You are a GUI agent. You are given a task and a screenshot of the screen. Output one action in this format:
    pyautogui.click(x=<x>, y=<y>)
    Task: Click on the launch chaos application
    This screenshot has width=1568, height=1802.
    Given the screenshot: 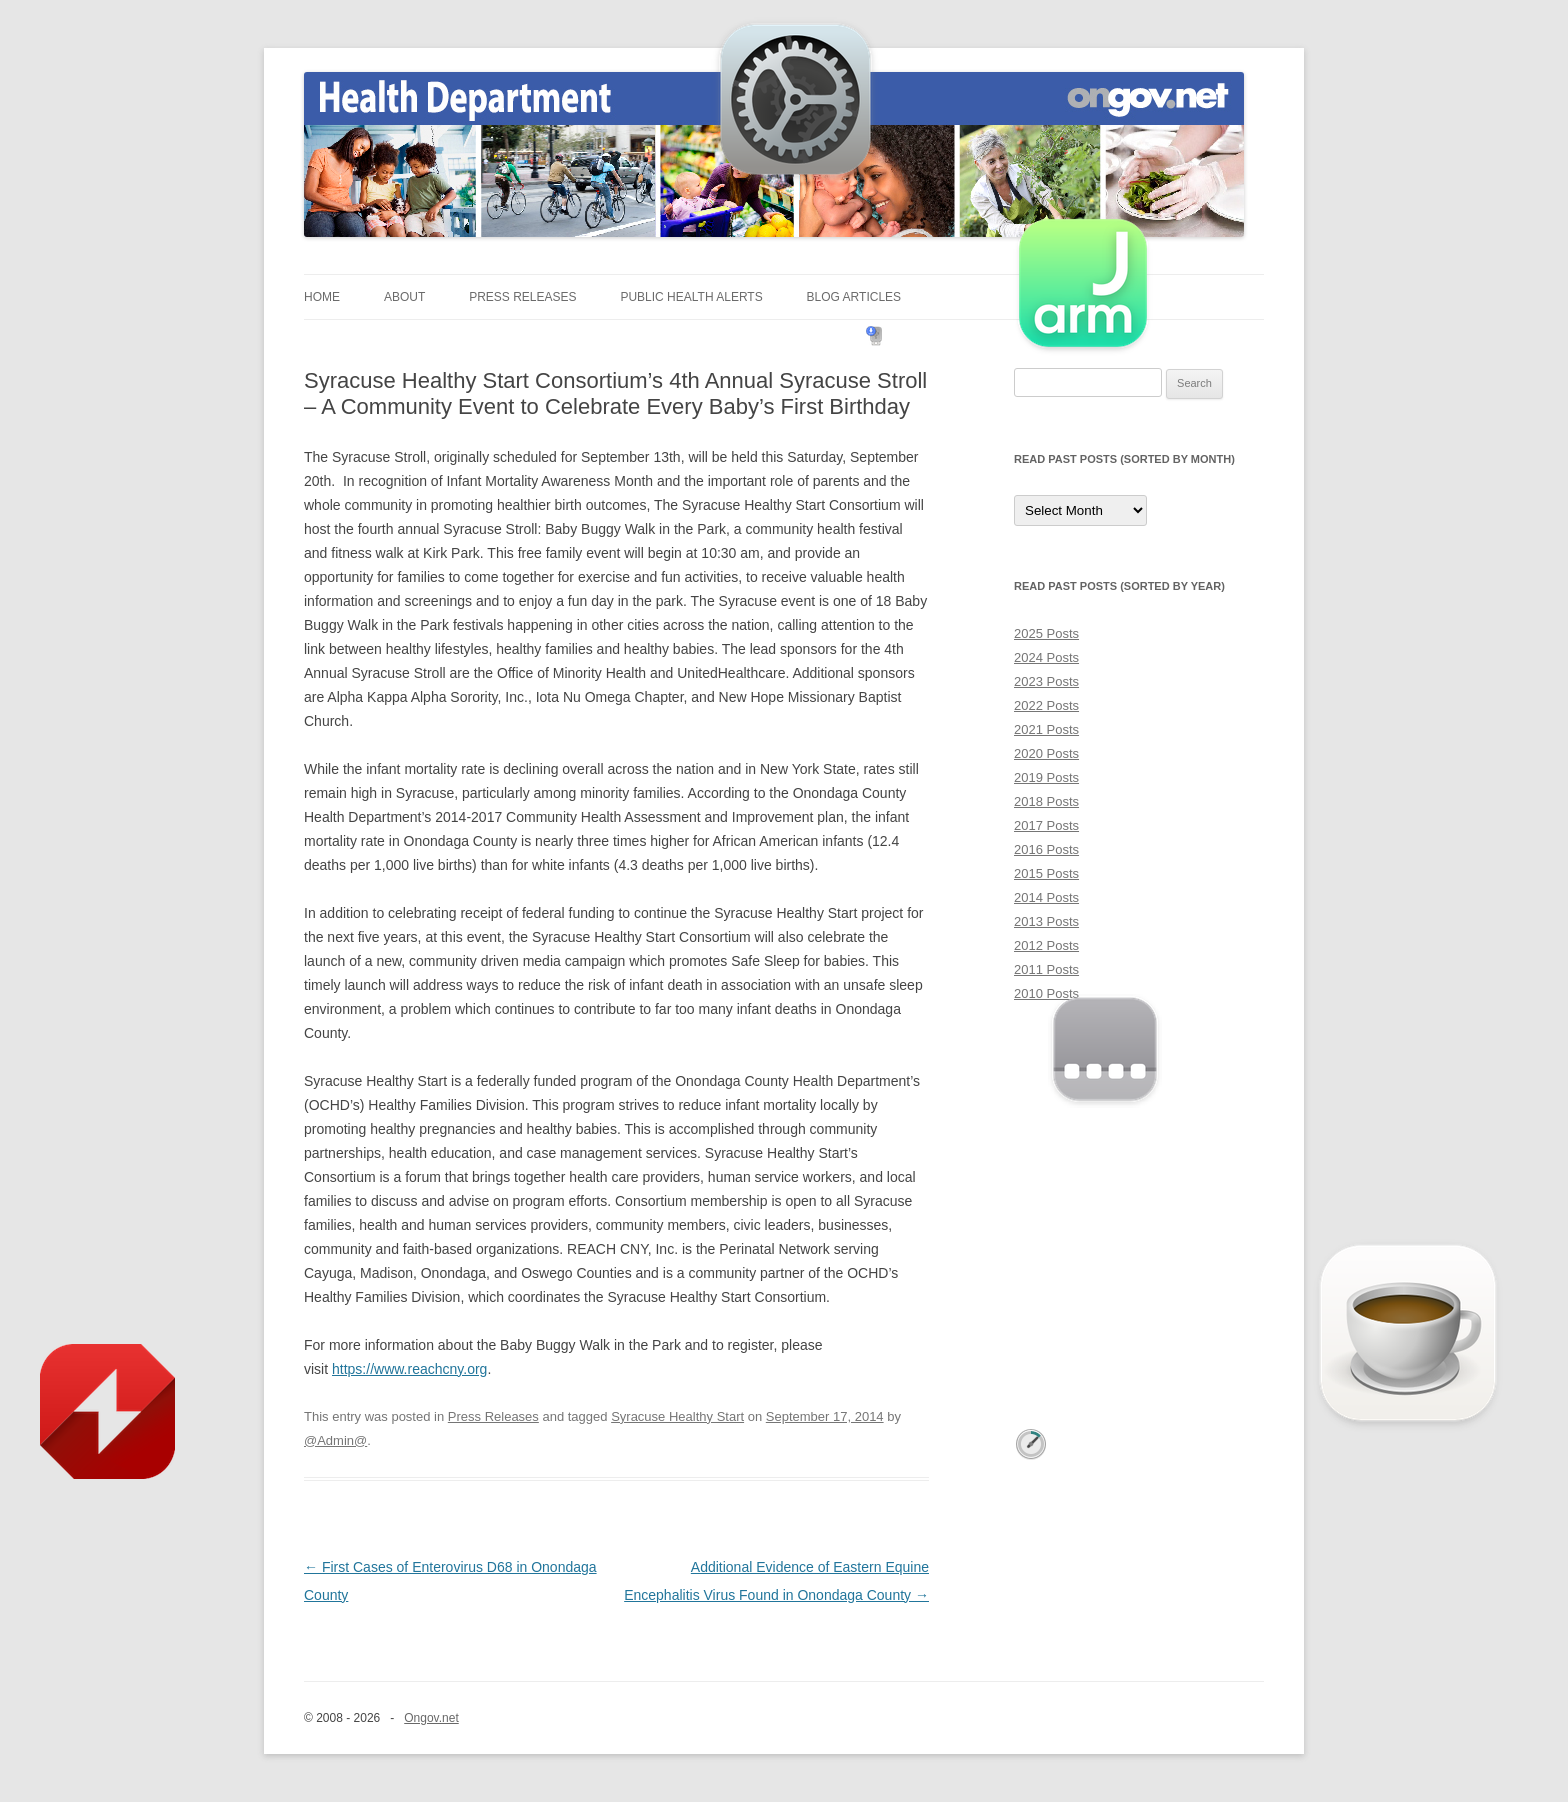 What is the action you would take?
    pyautogui.click(x=107, y=1411)
    